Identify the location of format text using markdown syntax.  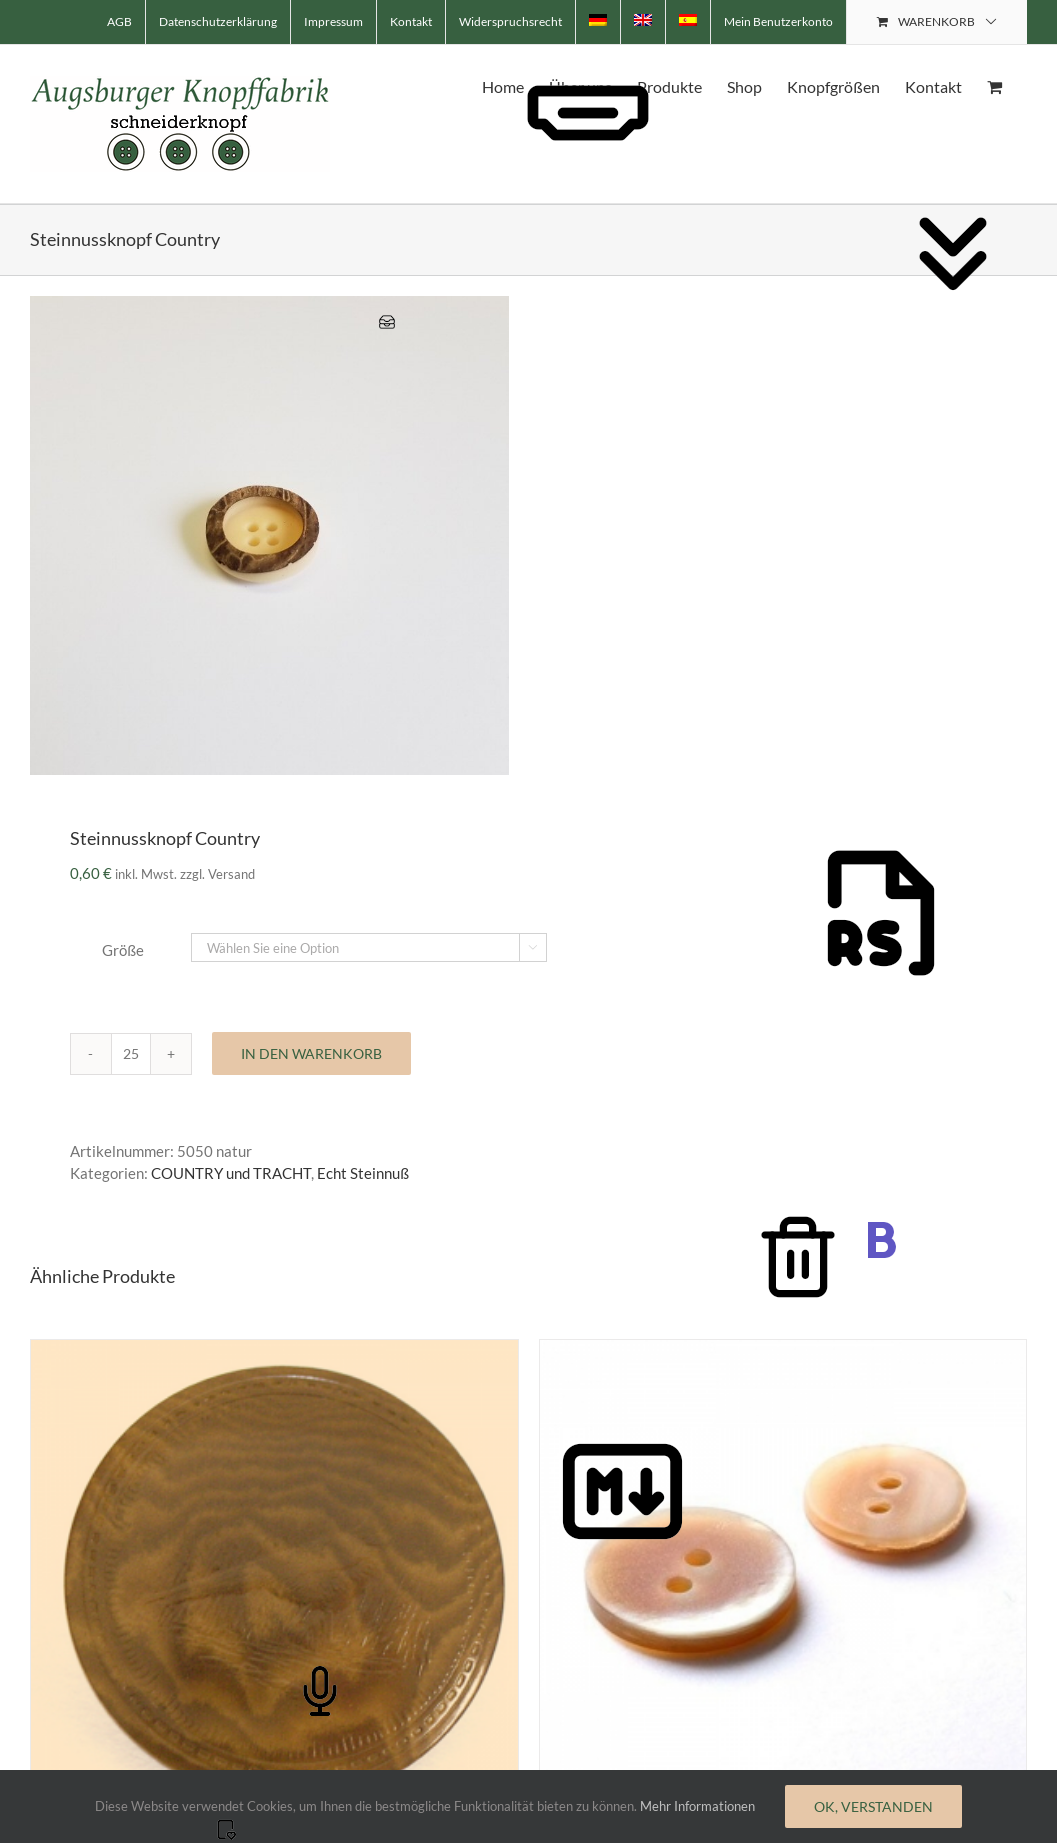
(622, 1491).